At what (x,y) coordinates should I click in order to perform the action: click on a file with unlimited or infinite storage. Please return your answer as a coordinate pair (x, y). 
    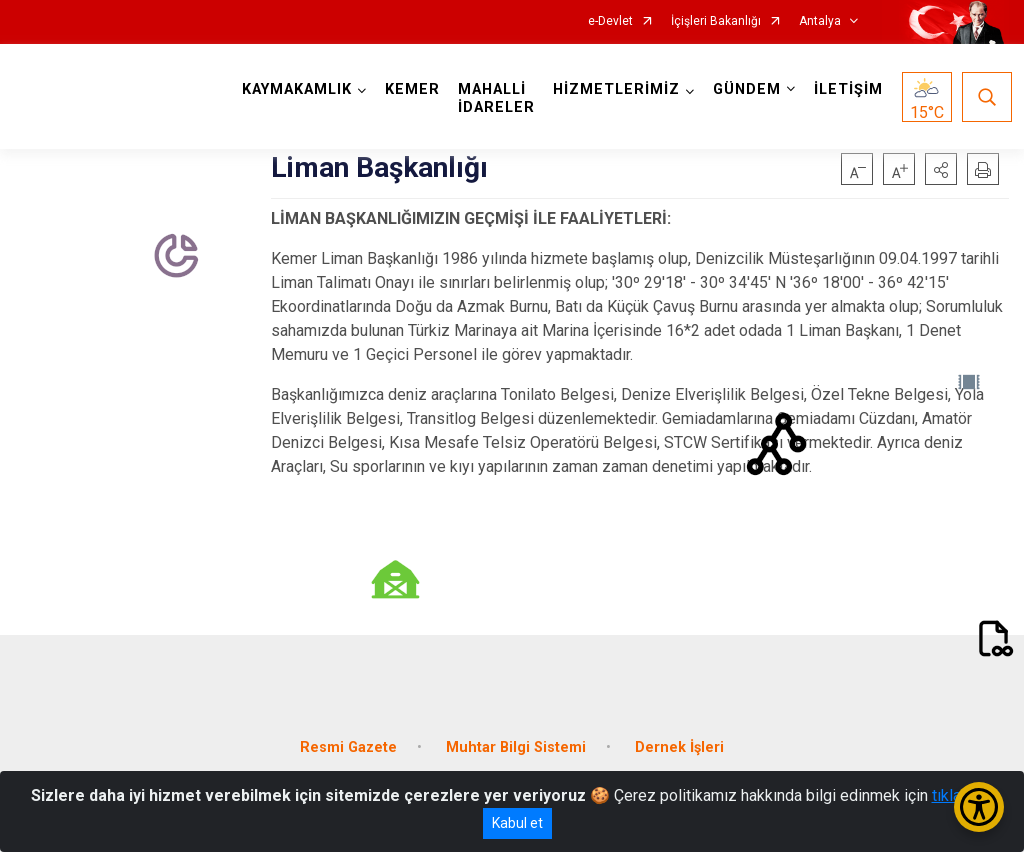
    Looking at the image, I should click on (993, 638).